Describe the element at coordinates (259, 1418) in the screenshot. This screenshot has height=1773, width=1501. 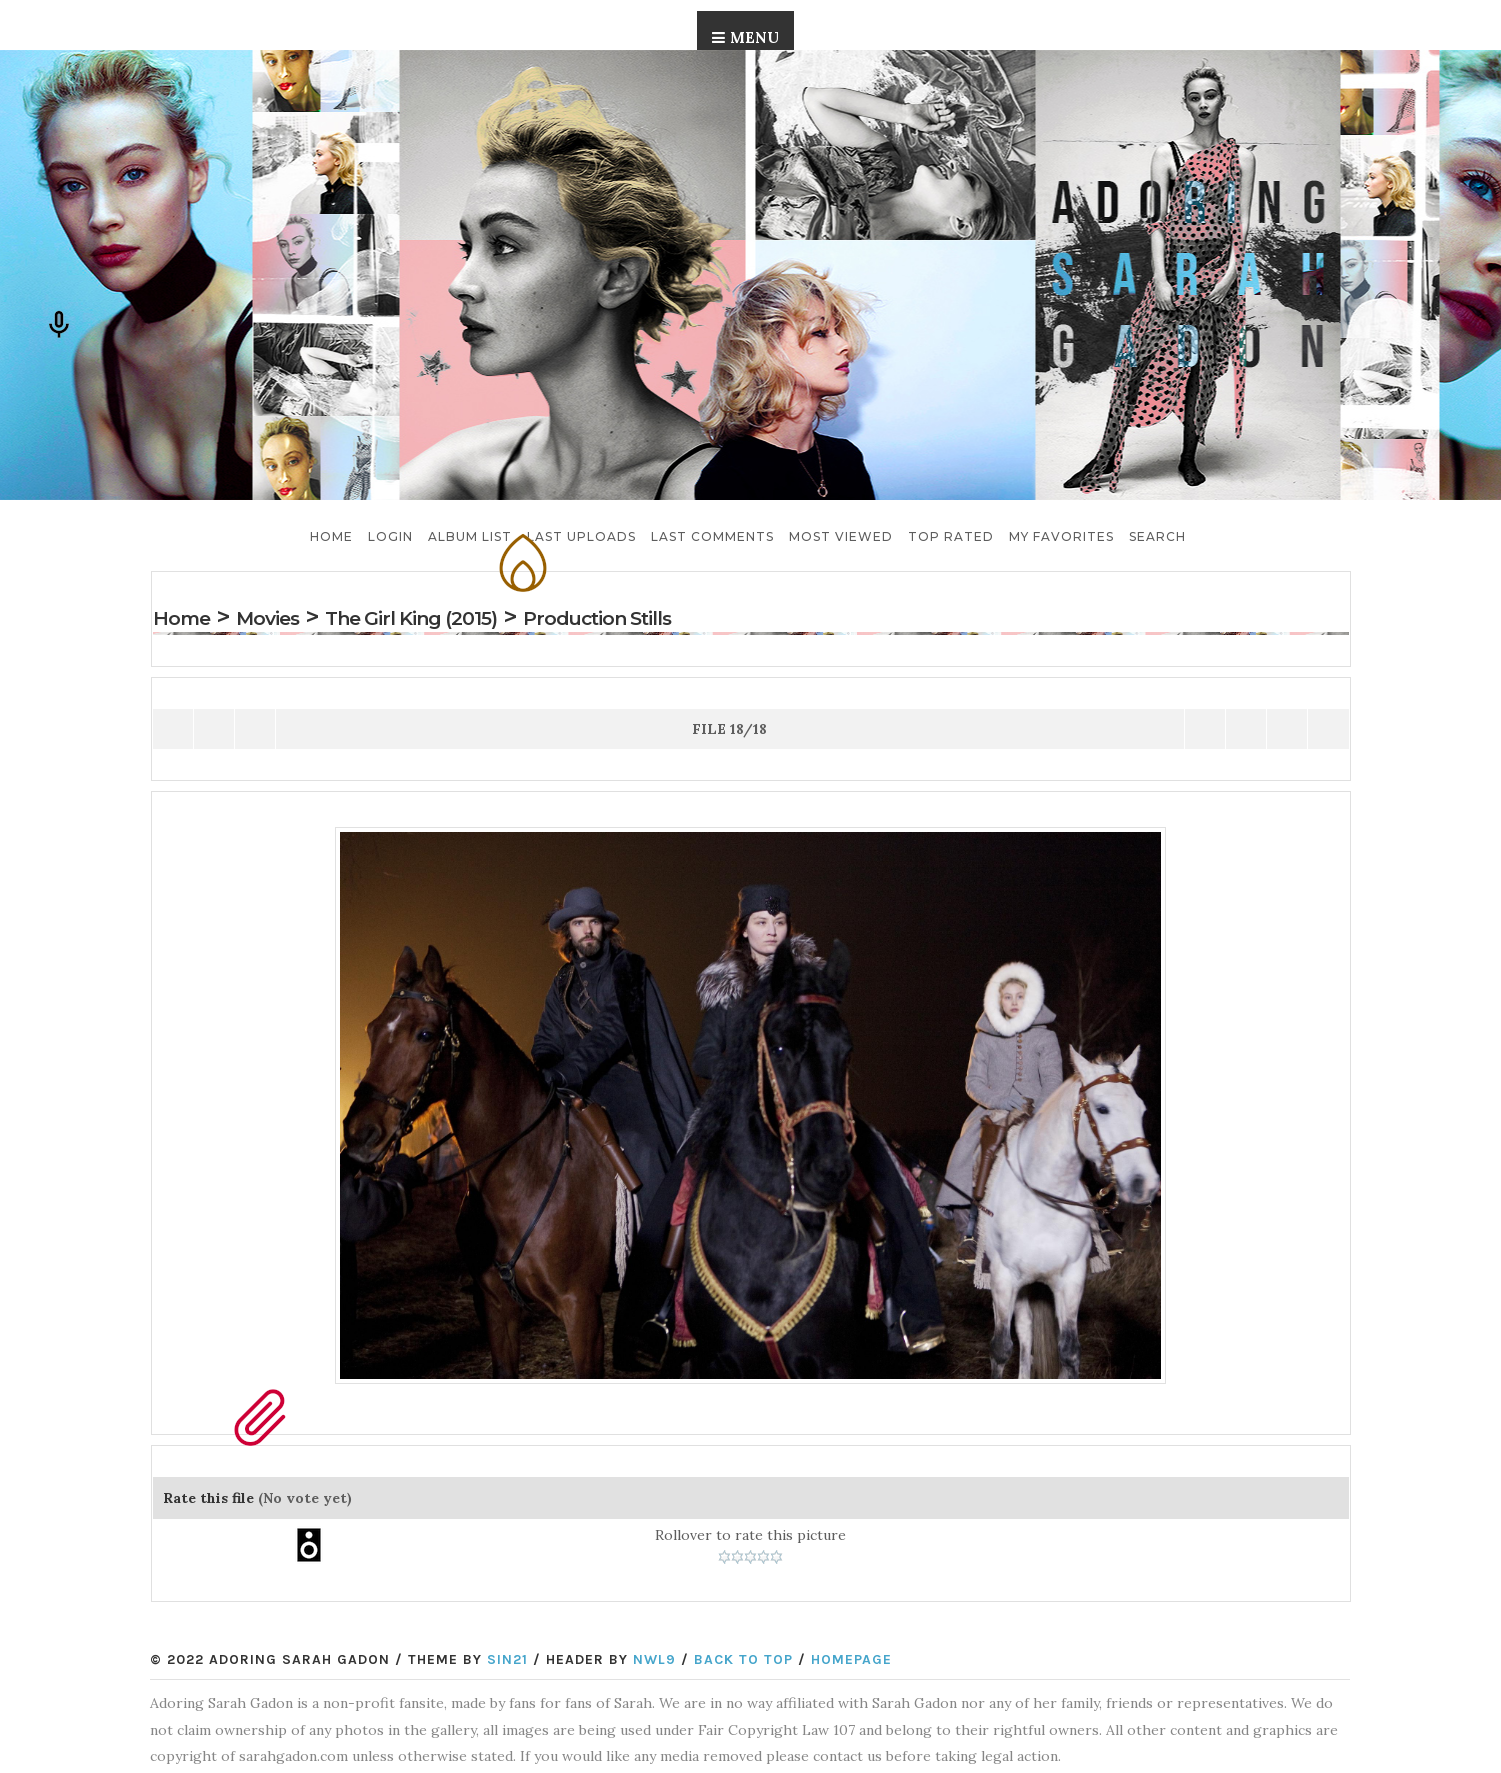
I see `attach a file to your message` at that location.